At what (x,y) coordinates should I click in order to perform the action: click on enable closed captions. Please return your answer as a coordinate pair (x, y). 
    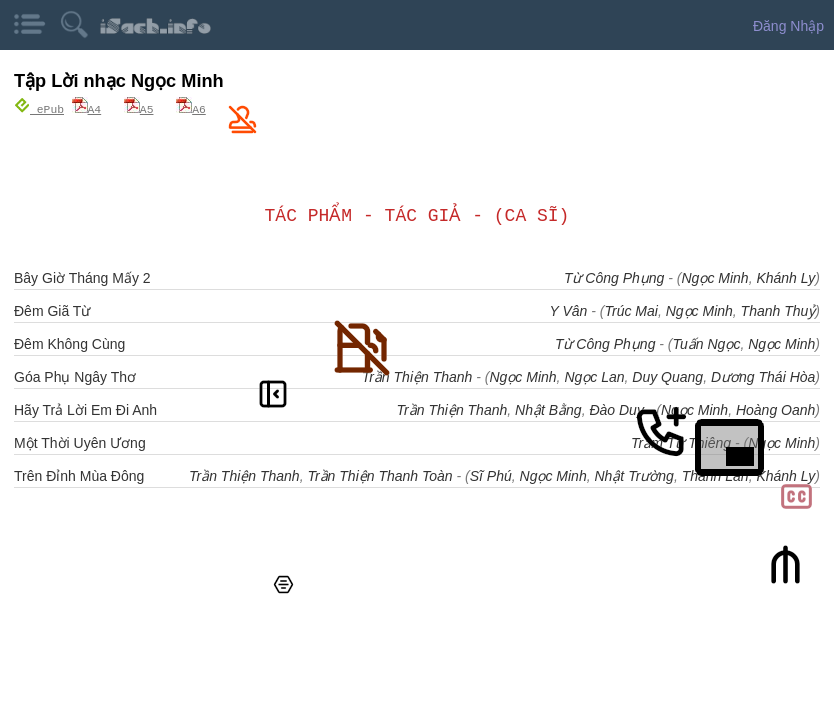
    Looking at the image, I should click on (796, 496).